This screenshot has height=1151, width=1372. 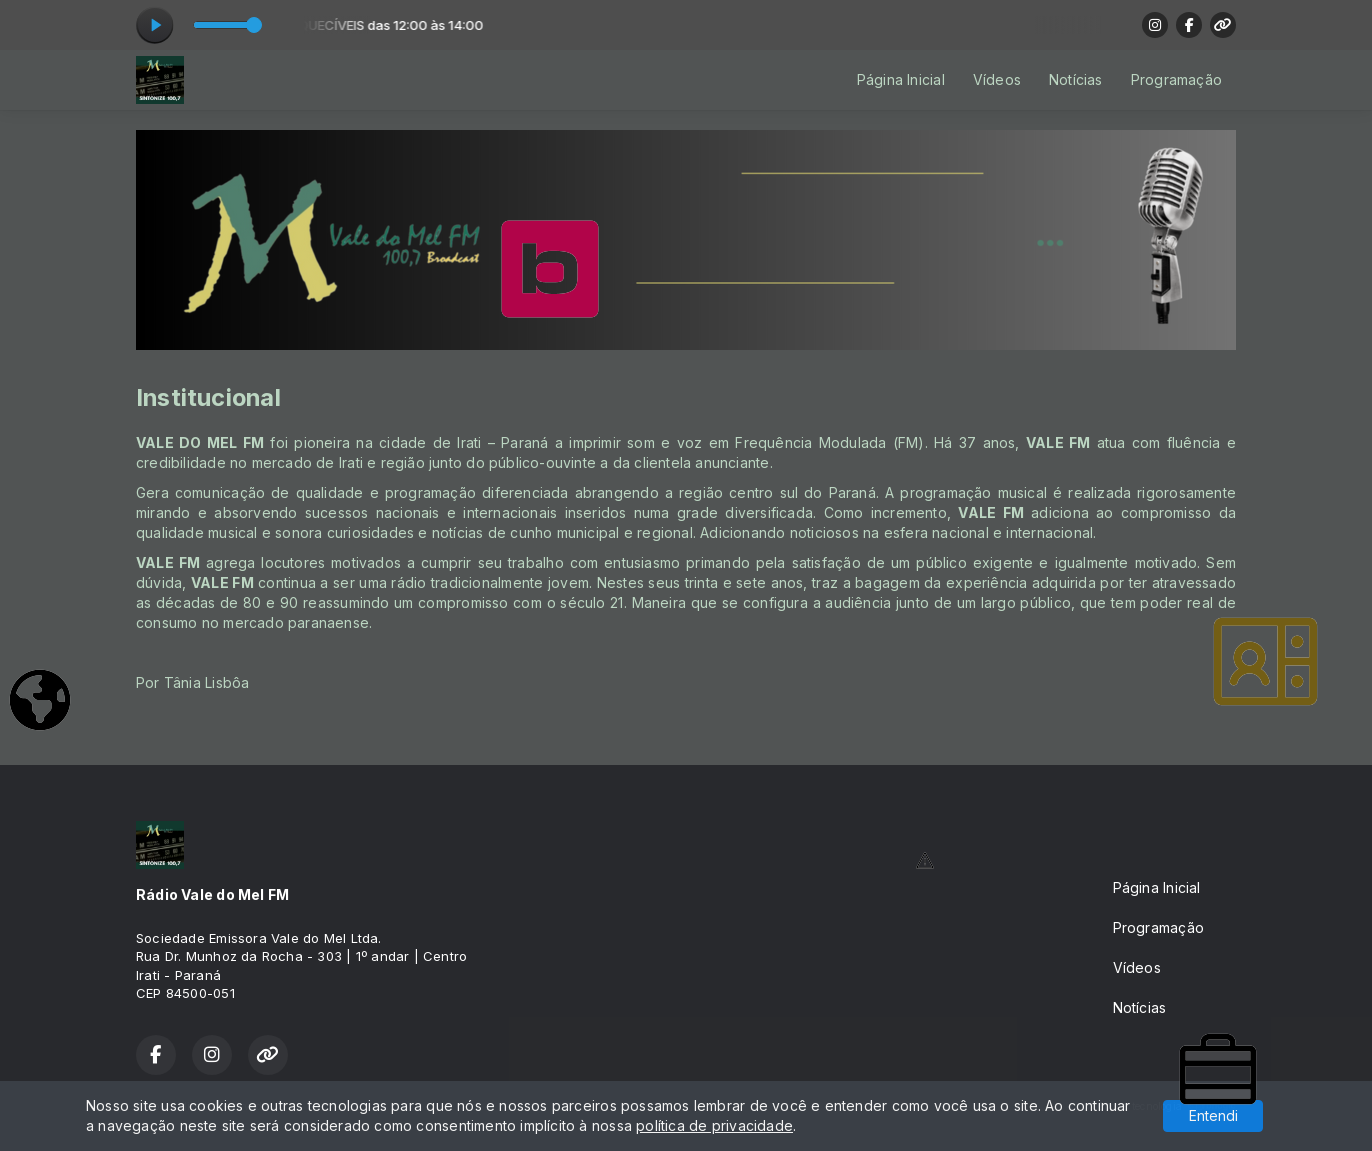 I want to click on access work documents or business tools, so click(x=1218, y=1072).